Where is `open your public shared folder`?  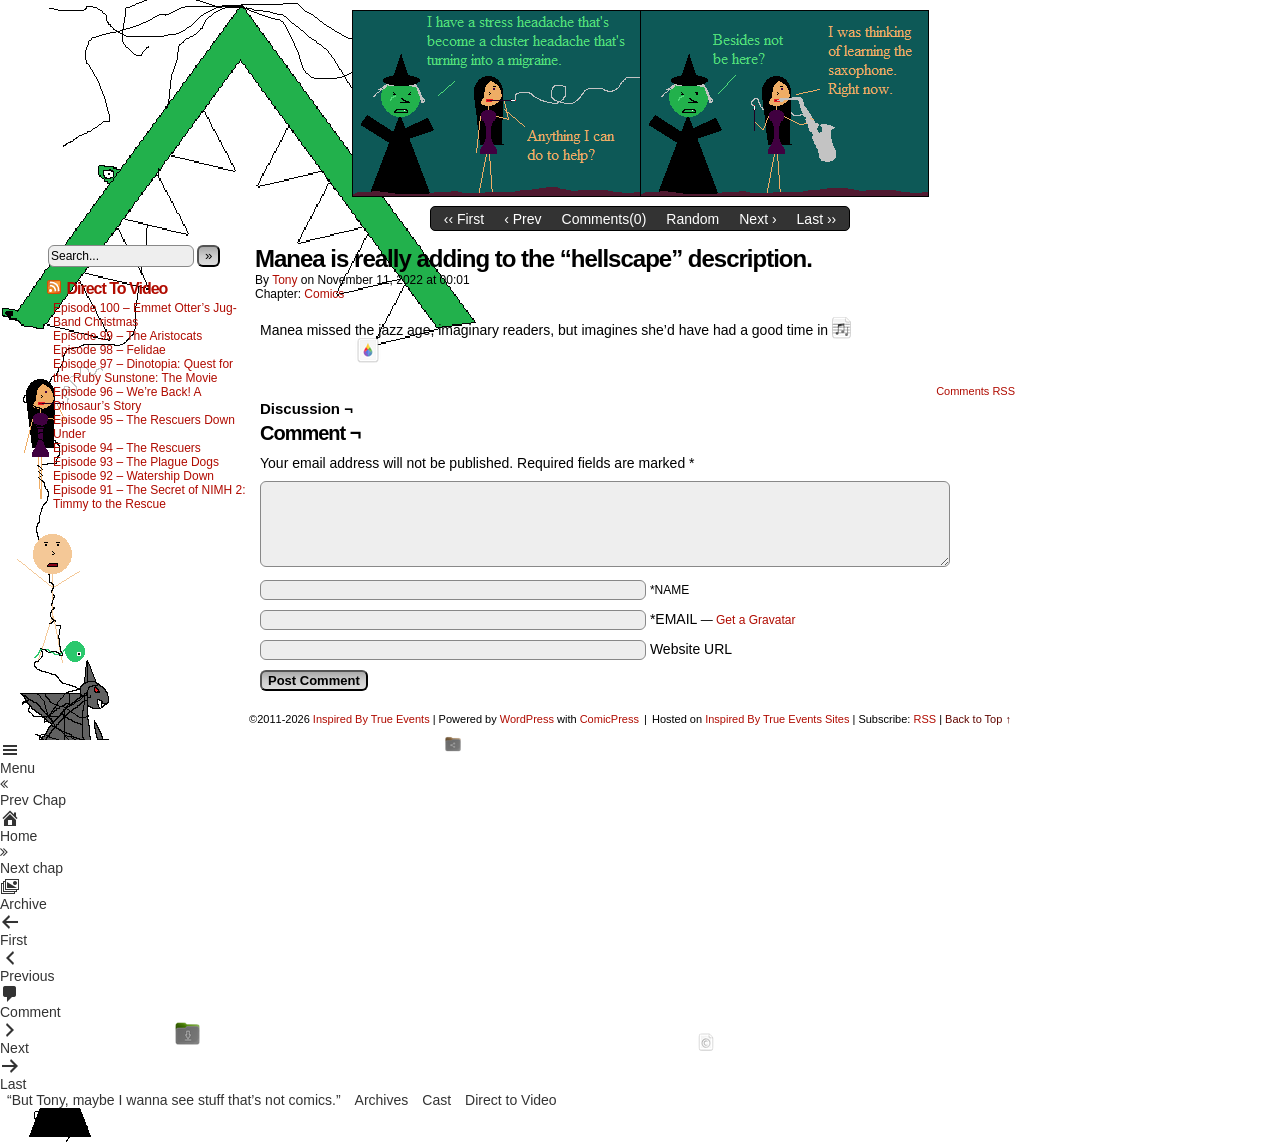
open your public shared folder is located at coordinates (453, 744).